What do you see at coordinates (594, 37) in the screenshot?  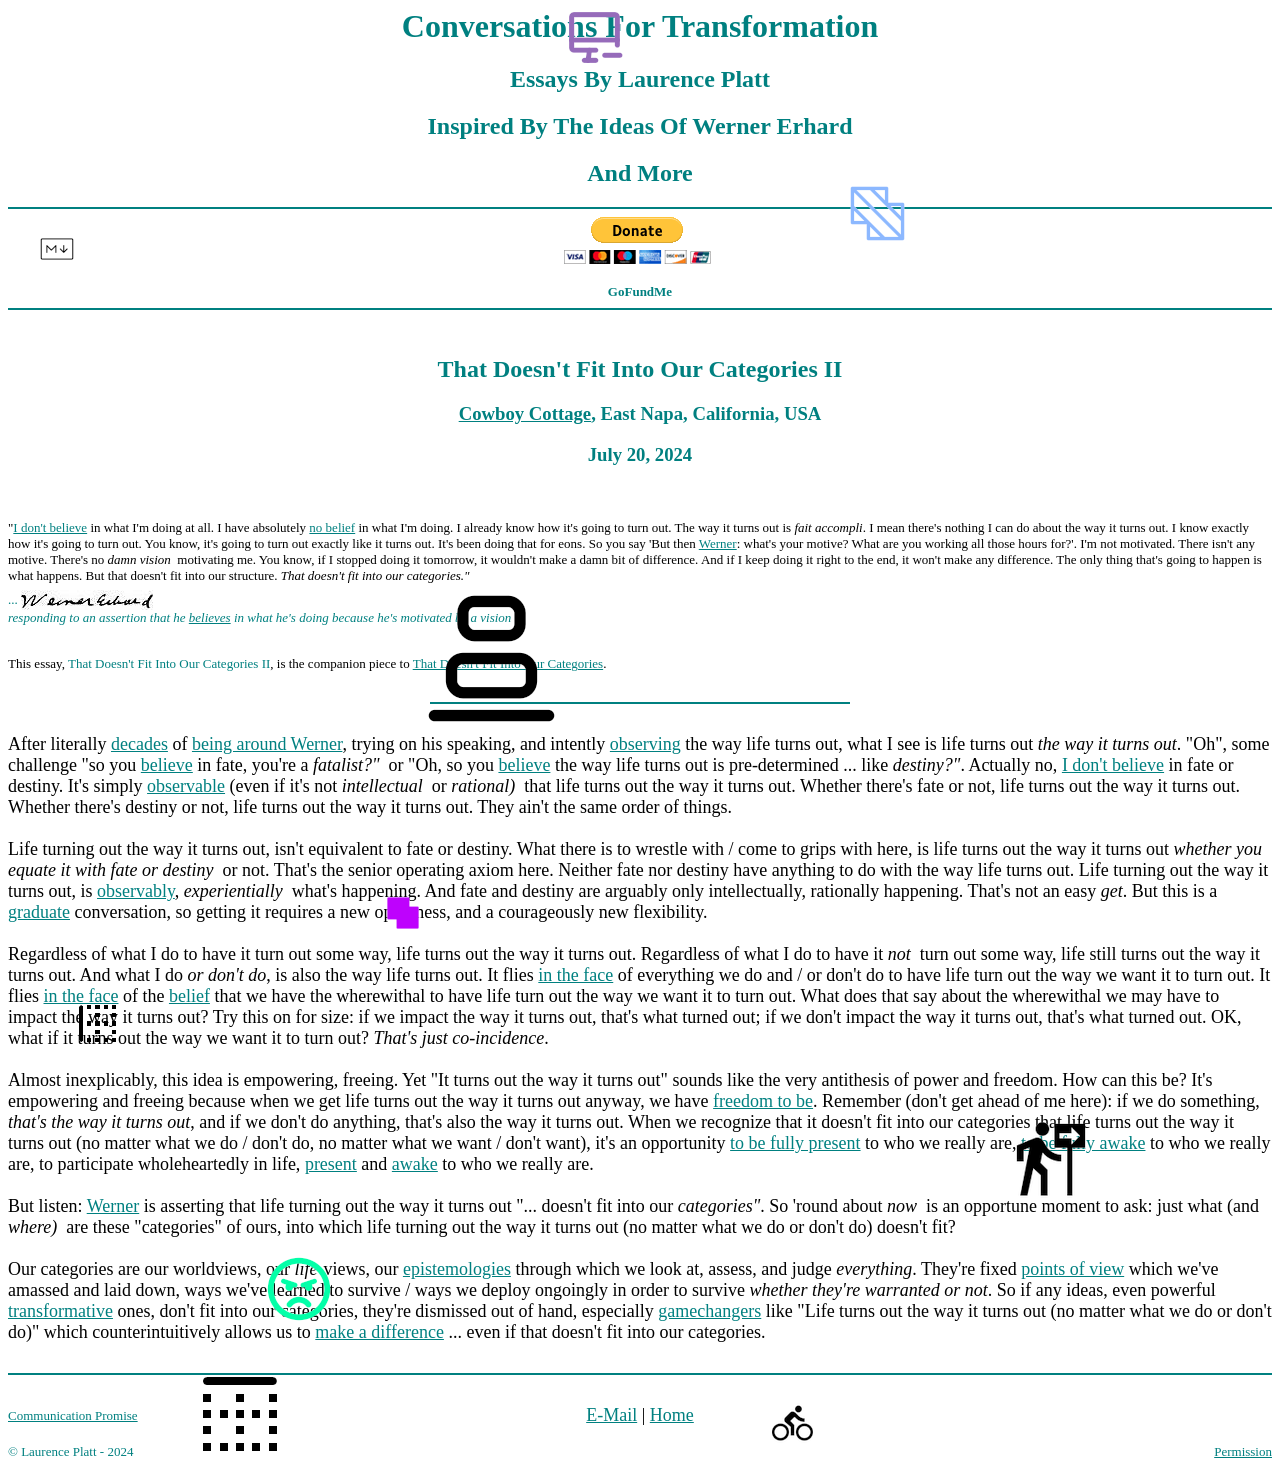 I see `remove a desktop device from your account` at bounding box center [594, 37].